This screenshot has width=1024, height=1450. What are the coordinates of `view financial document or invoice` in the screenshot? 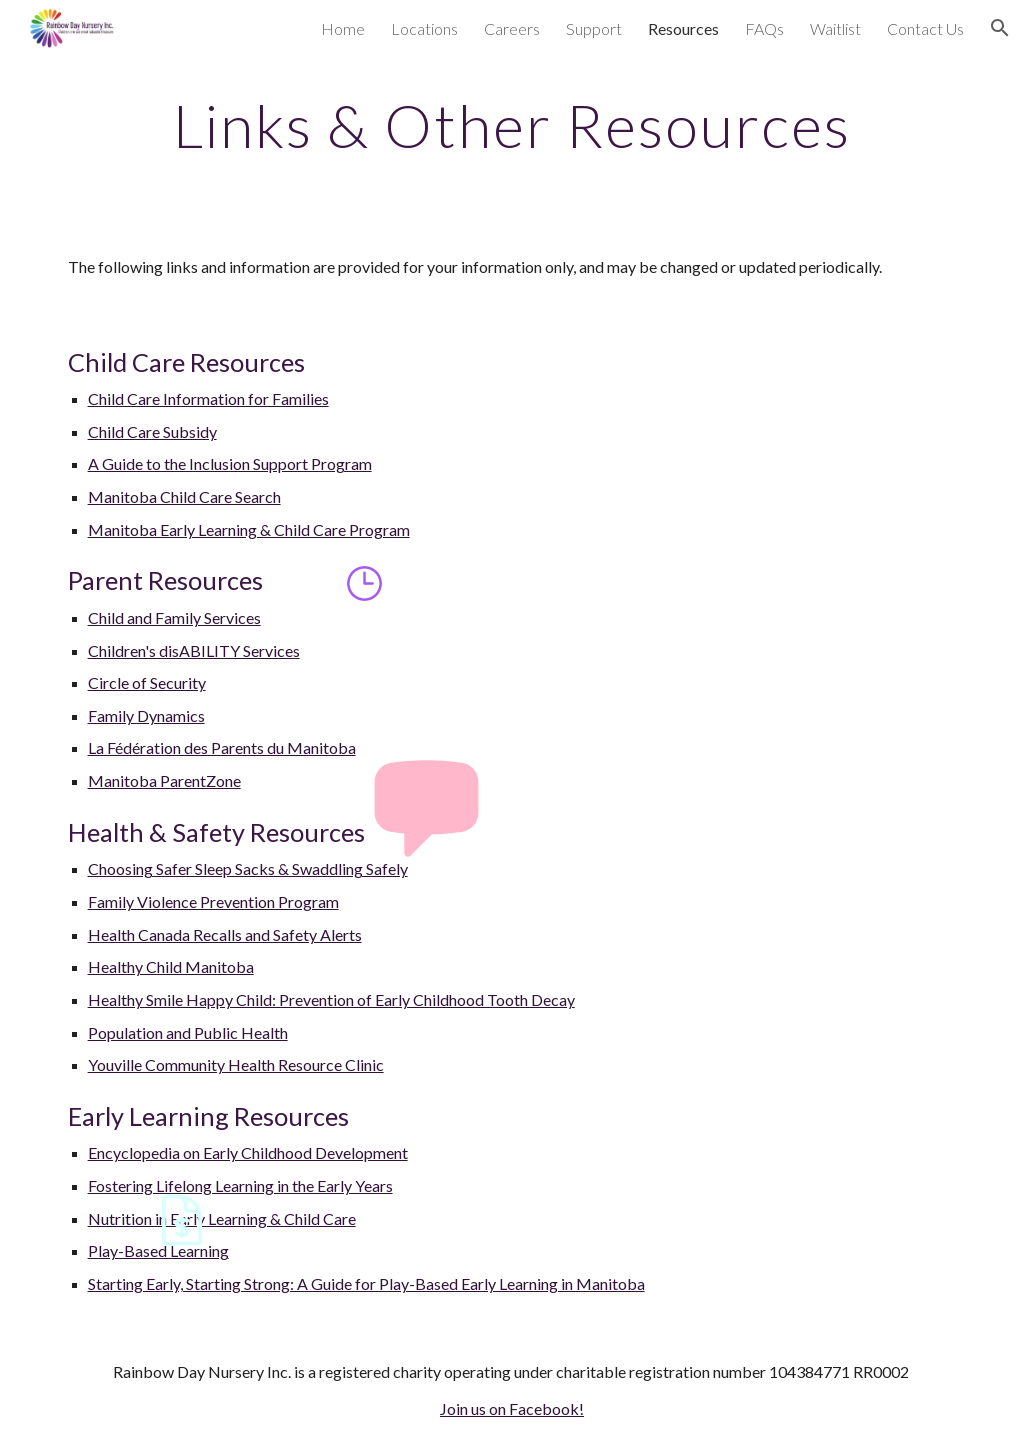 It's located at (182, 1220).